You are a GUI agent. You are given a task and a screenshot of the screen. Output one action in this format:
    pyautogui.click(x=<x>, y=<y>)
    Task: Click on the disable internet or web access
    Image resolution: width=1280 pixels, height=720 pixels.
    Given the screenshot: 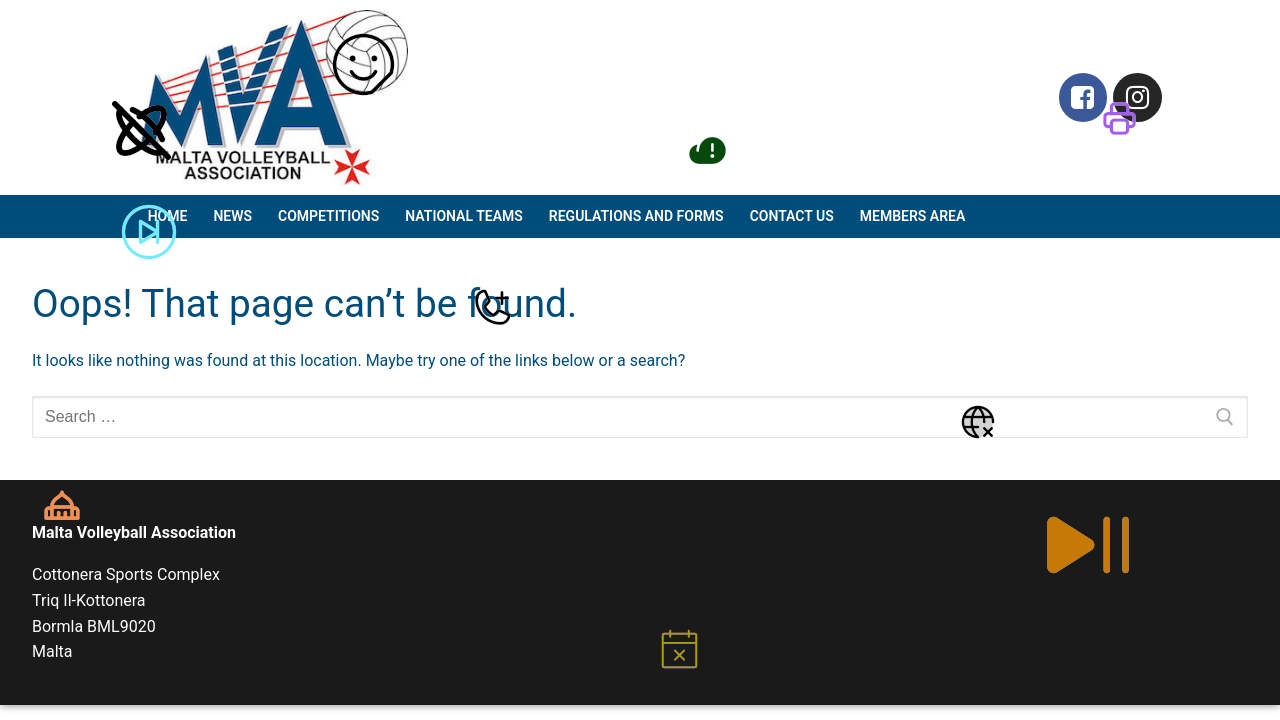 What is the action you would take?
    pyautogui.click(x=978, y=422)
    